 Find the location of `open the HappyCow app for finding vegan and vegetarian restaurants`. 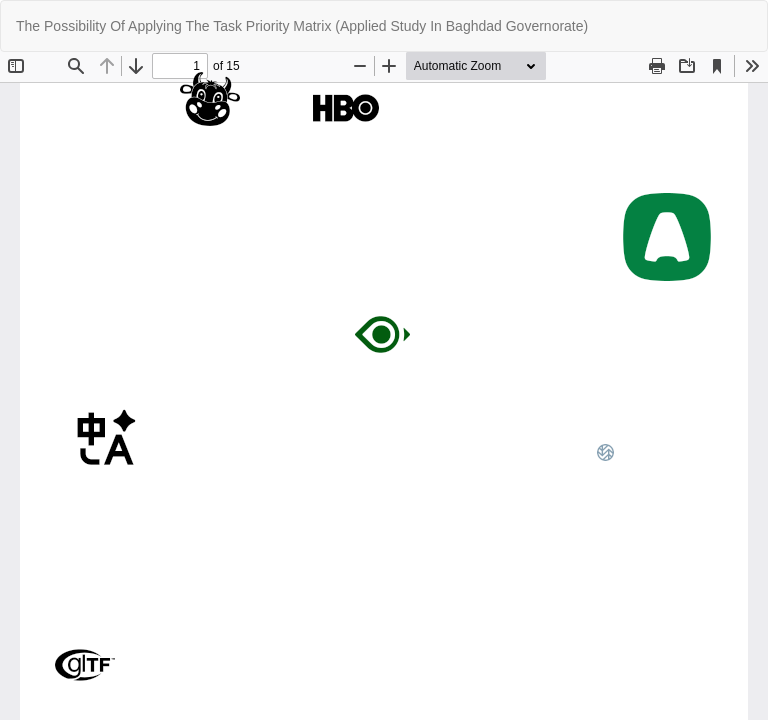

open the HappyCow app for finding vegan and vegetarian restaurants is located at coordinates (210, 99).